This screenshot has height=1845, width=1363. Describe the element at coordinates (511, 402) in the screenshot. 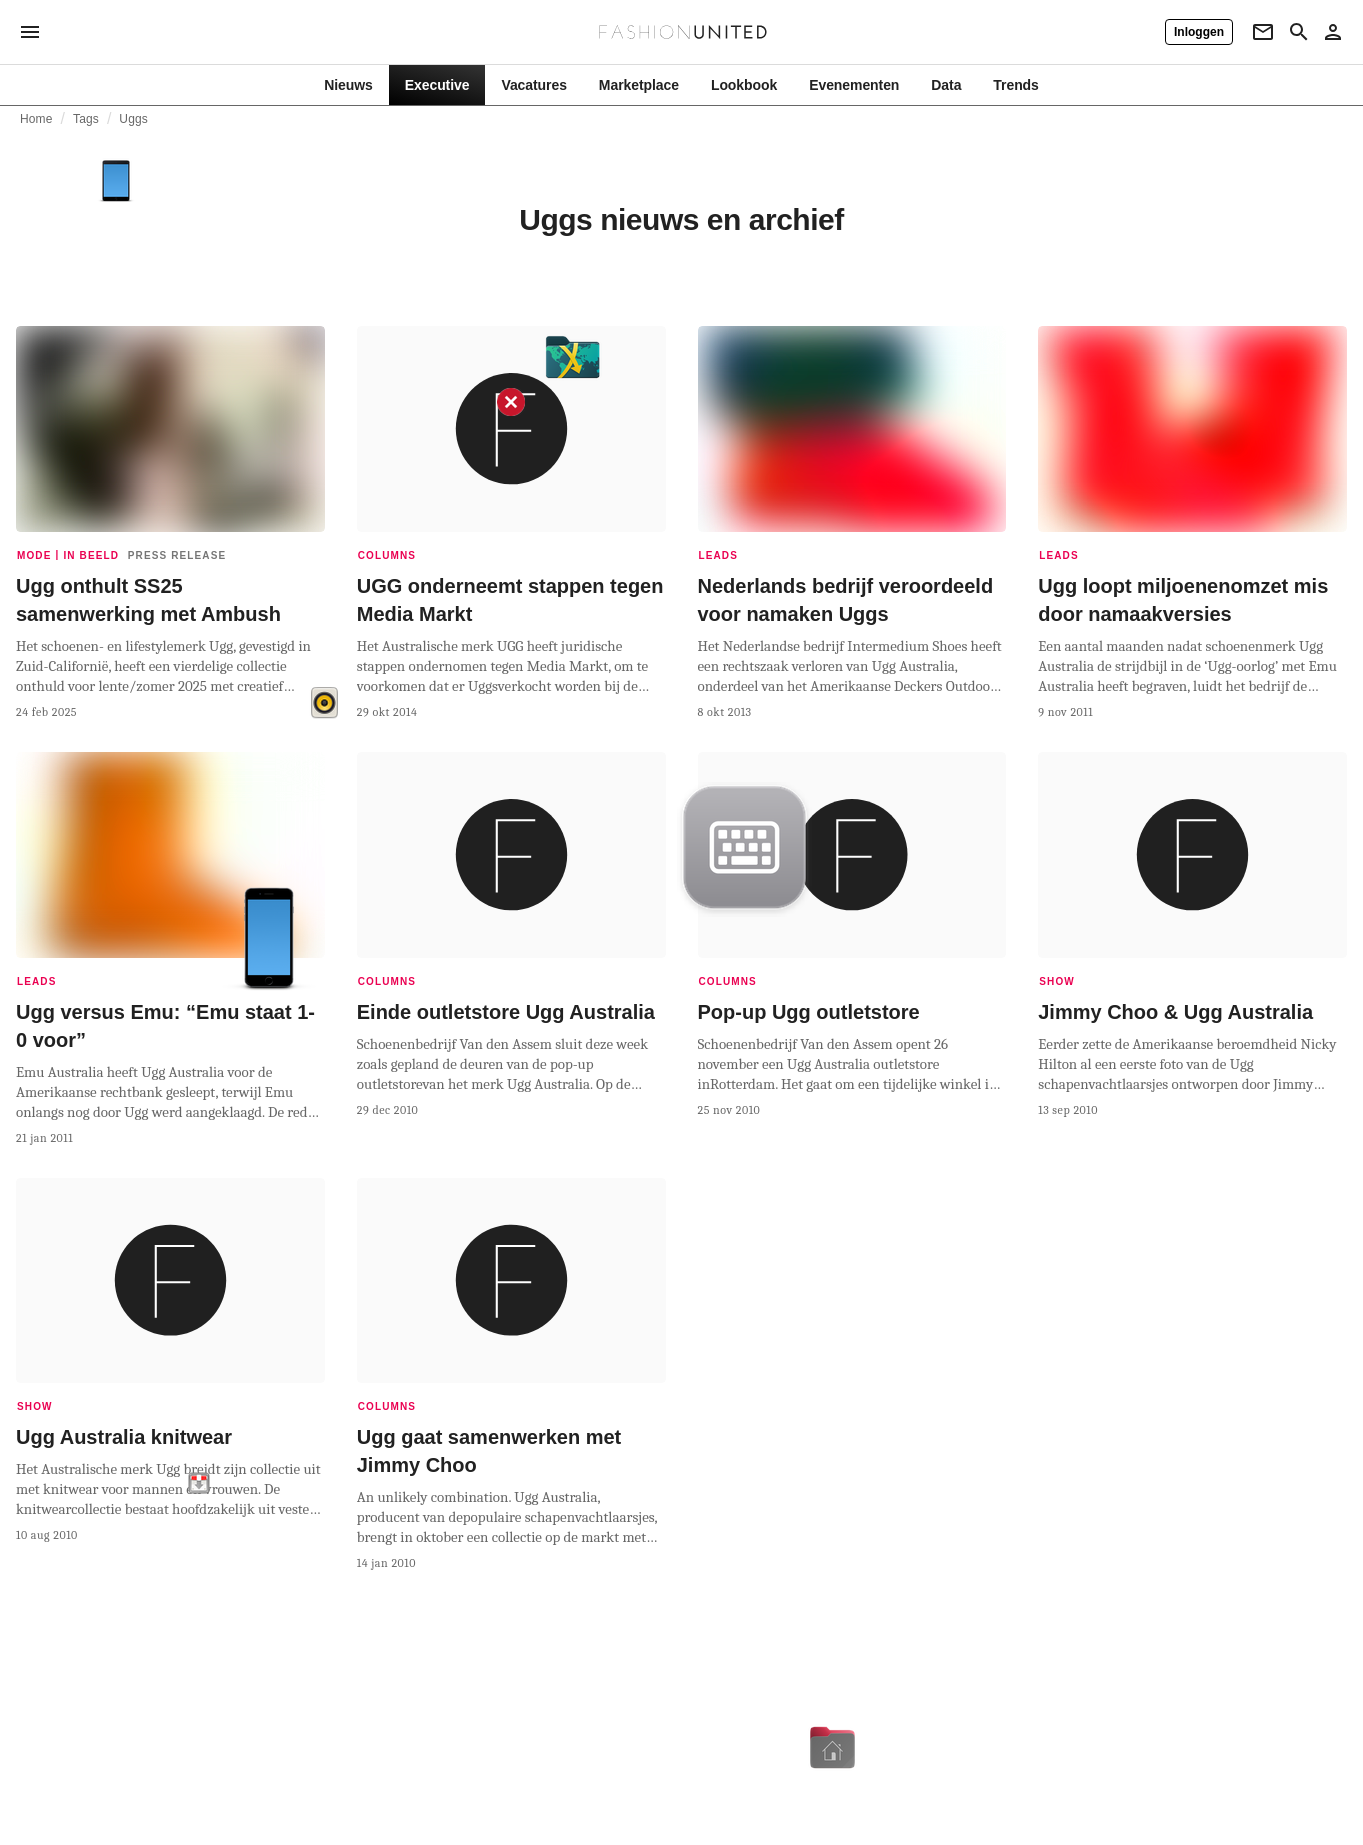

I see `stop or cancel the current process` at that location.